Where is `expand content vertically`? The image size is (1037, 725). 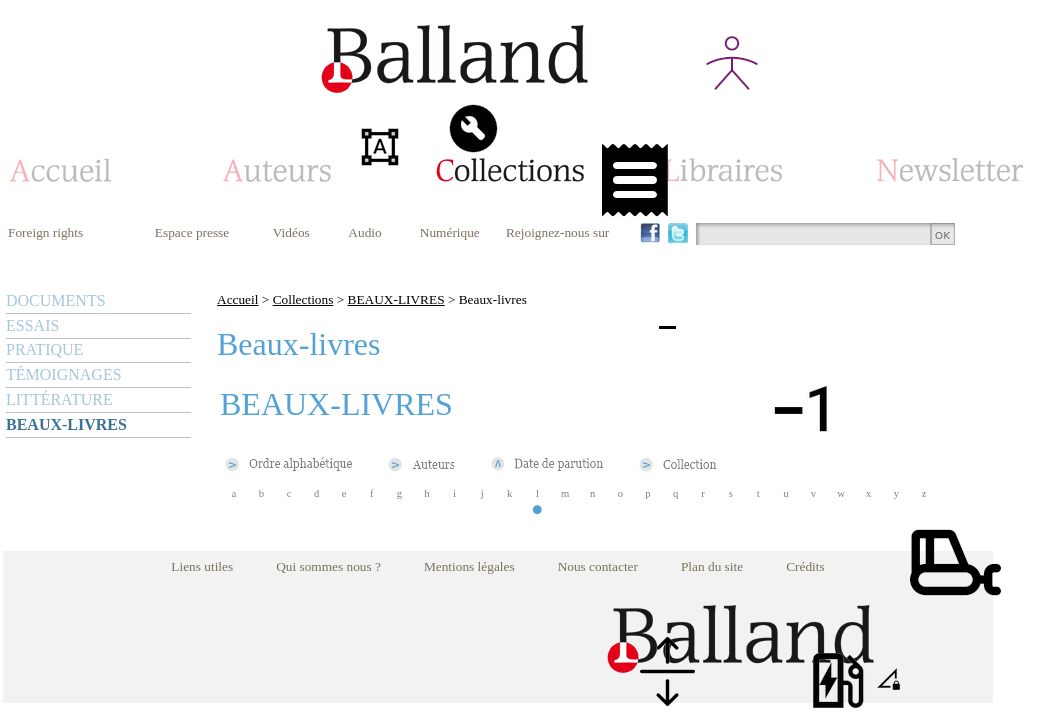
expand content vertically is located at coordinates (667, 671).